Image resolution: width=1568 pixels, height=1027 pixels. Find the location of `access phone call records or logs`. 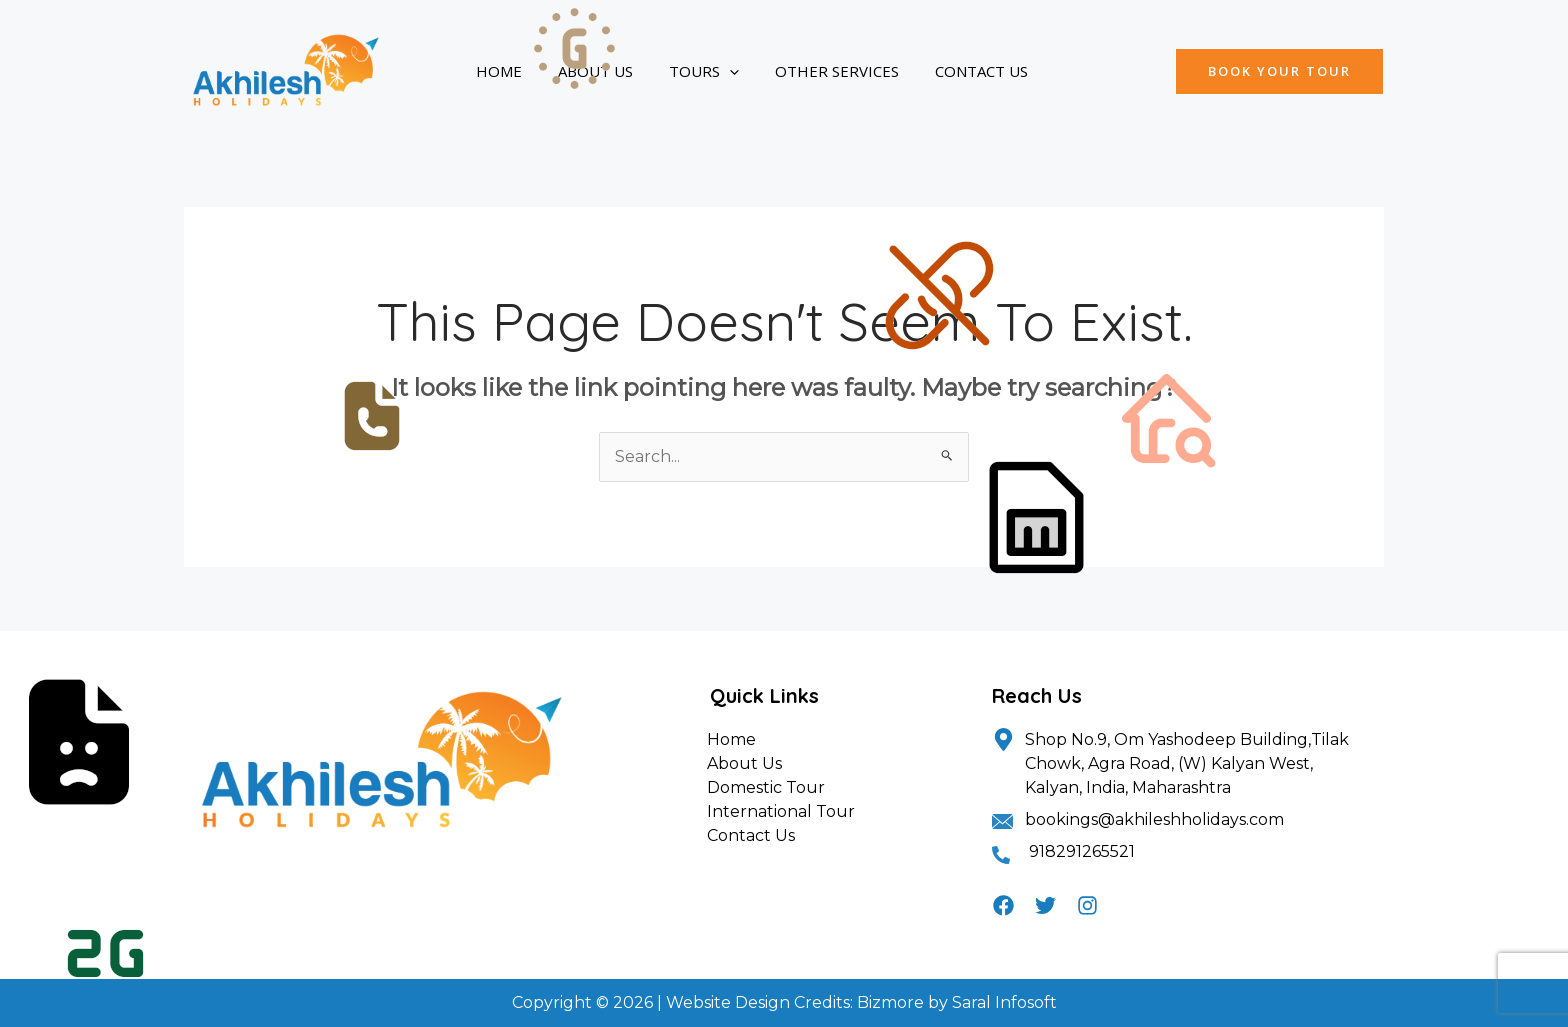

access phone call records or logs is located at coordinates (372, 416).